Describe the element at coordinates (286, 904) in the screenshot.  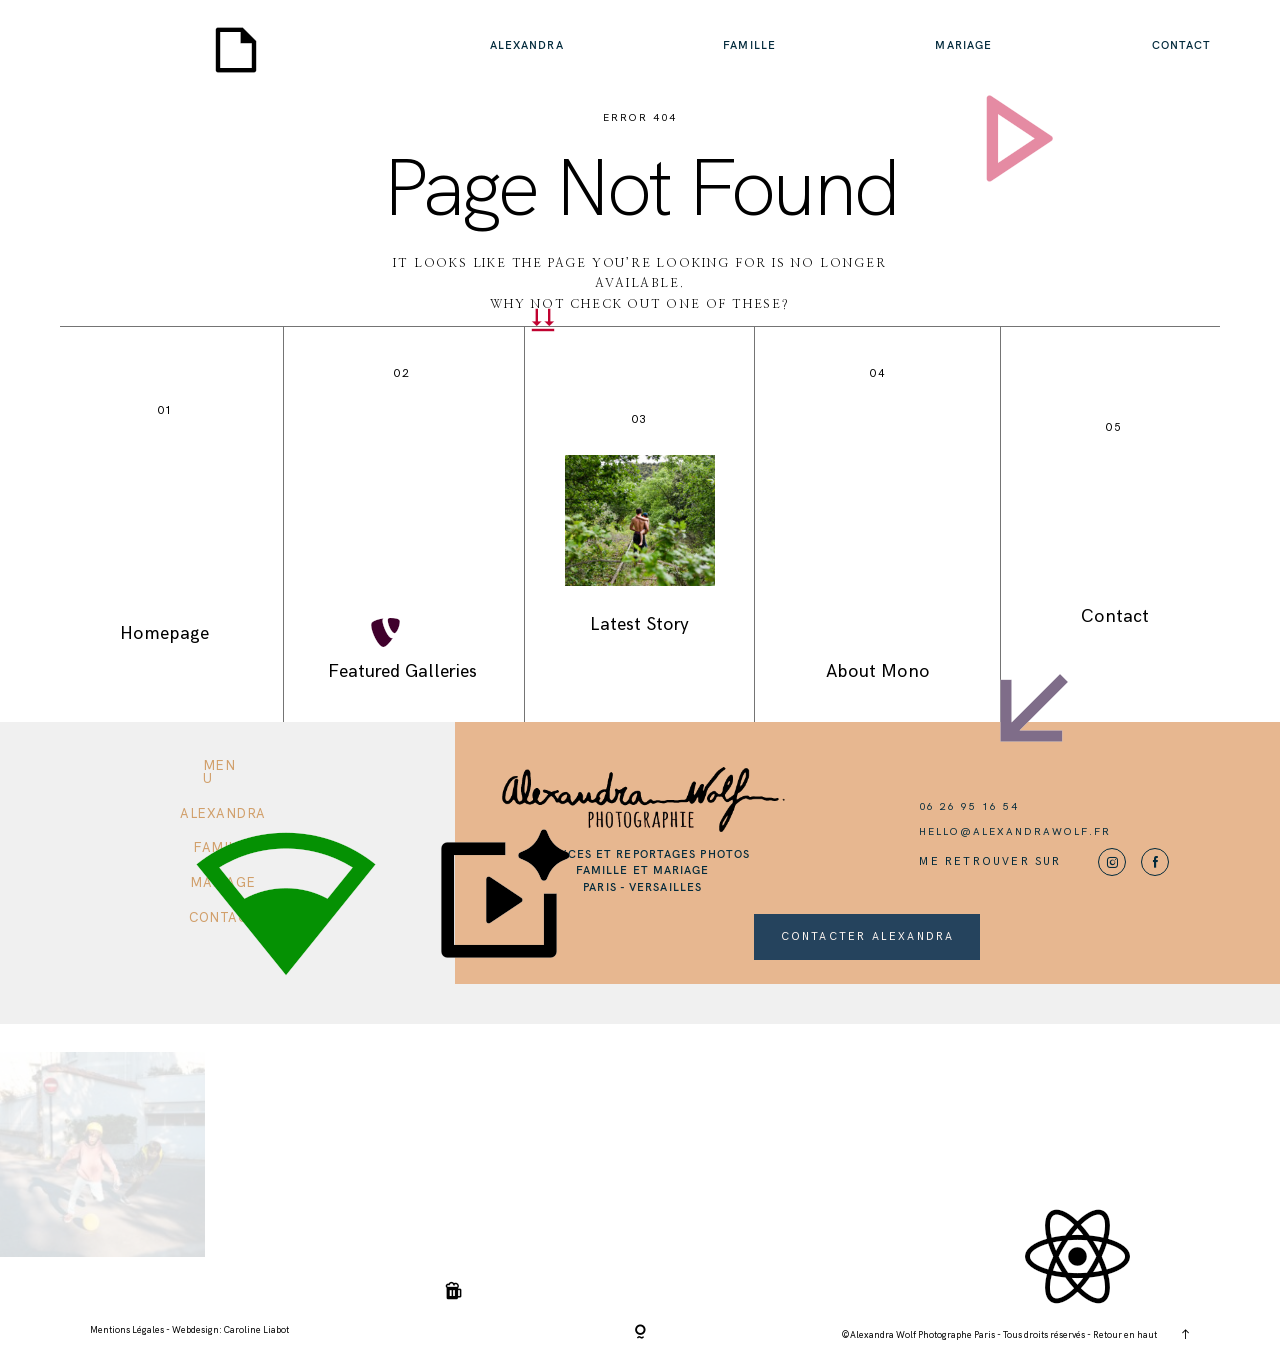
I see `indicates weak wifi signal strength` at that location.